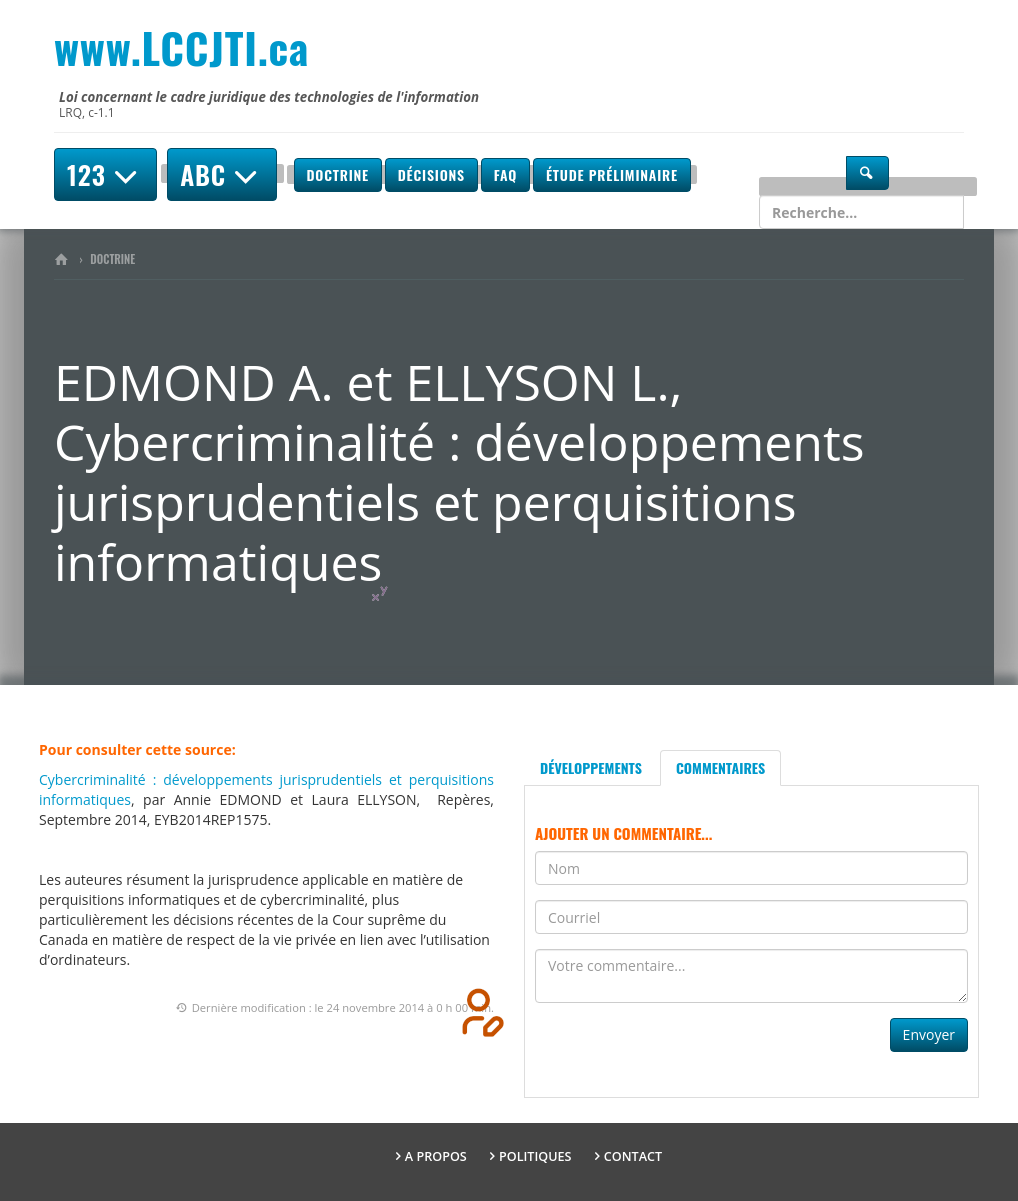 This screenshot has height=1201, width=1018. What do you see at coordinates (478, 1011) in the screenshot?
I see `edit your profile information` at bounding box center [478, 1011].